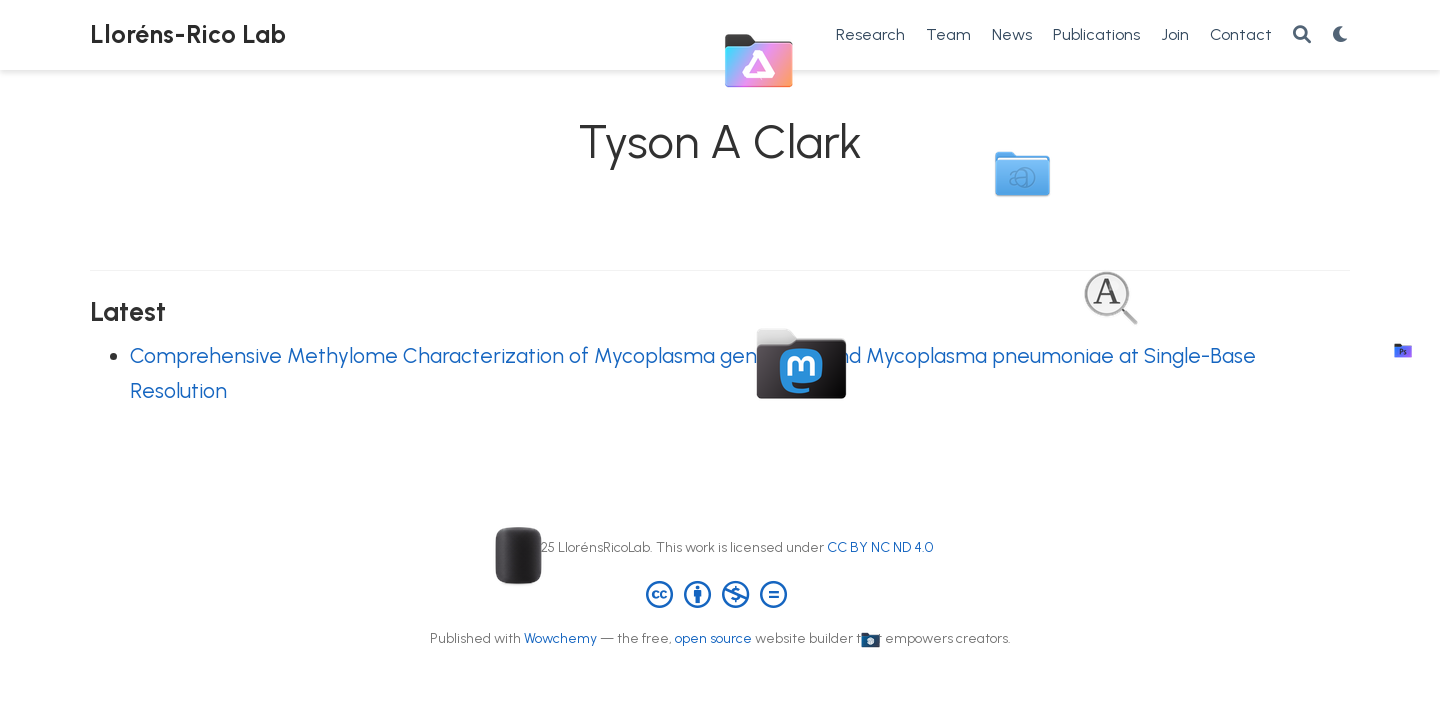 Image resolution: width=1440 pixels, height=720 pixels. What do you see at coordinates (1022, 173) in the screenshot?
I see `open typos 2024 folder` at bounding box center [1022, 173].